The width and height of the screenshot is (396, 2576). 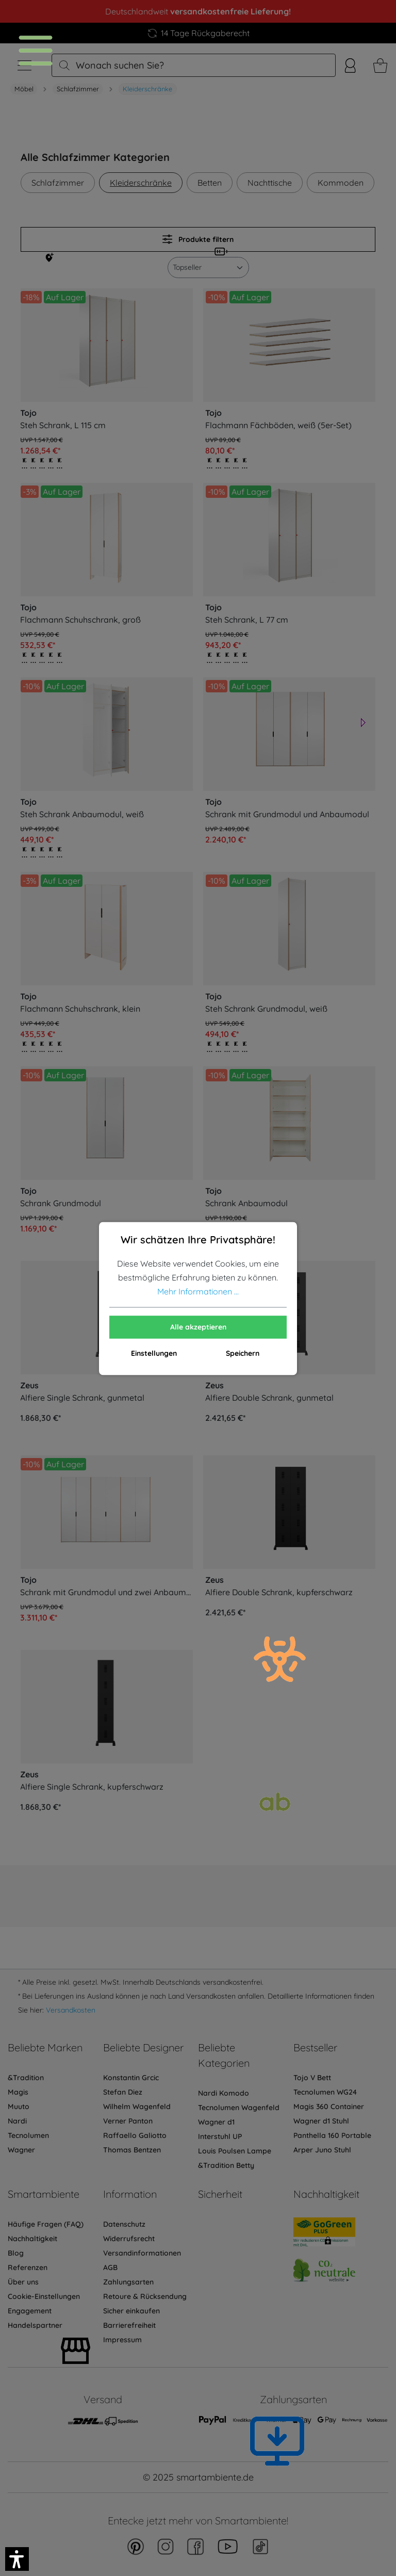 I want to click on open navigation menu, so click(x=36, y=51).